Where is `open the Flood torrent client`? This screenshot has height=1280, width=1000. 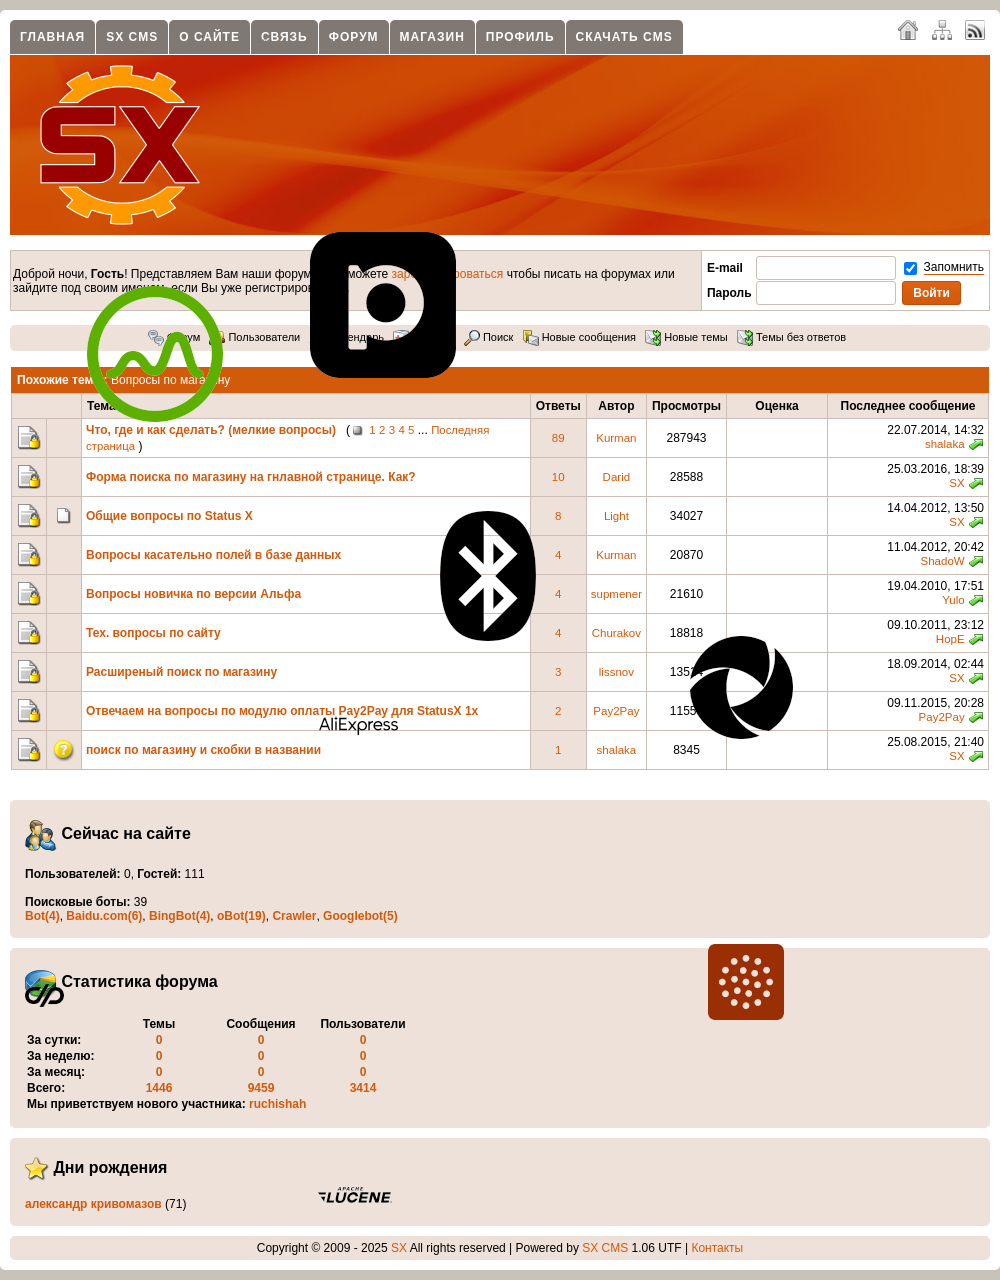
open the Flood torrent client is located at coordinates (155, 354).